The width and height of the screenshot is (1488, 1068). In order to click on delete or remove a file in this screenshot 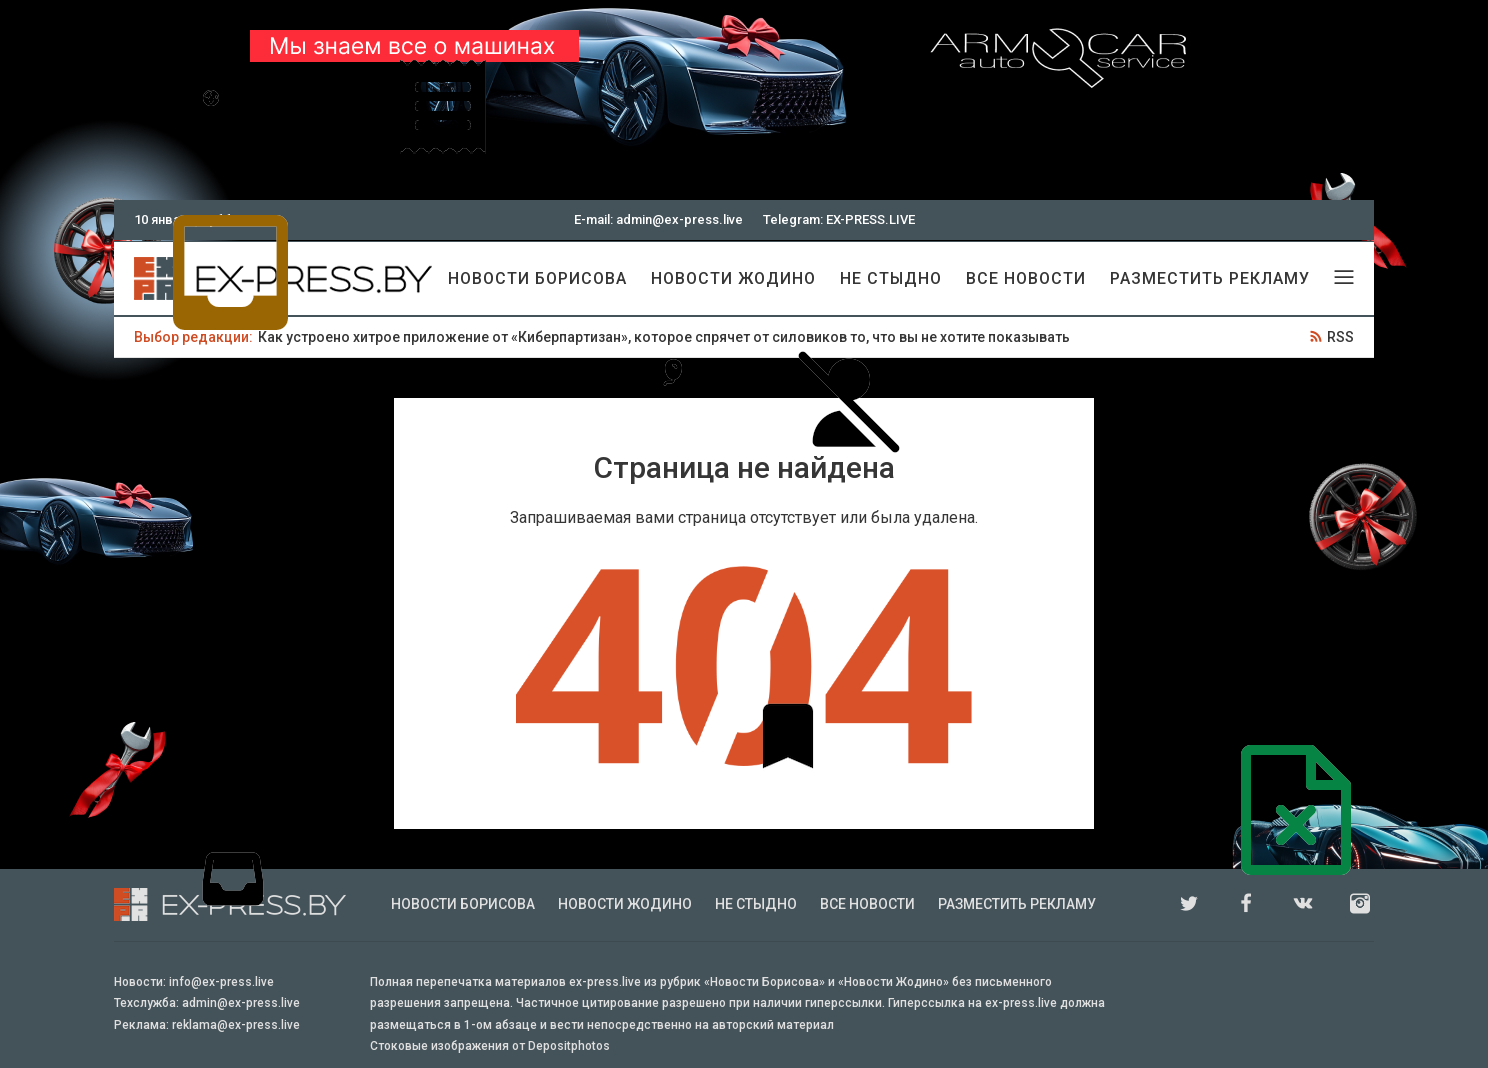, I will do `click(1296, 810)`.